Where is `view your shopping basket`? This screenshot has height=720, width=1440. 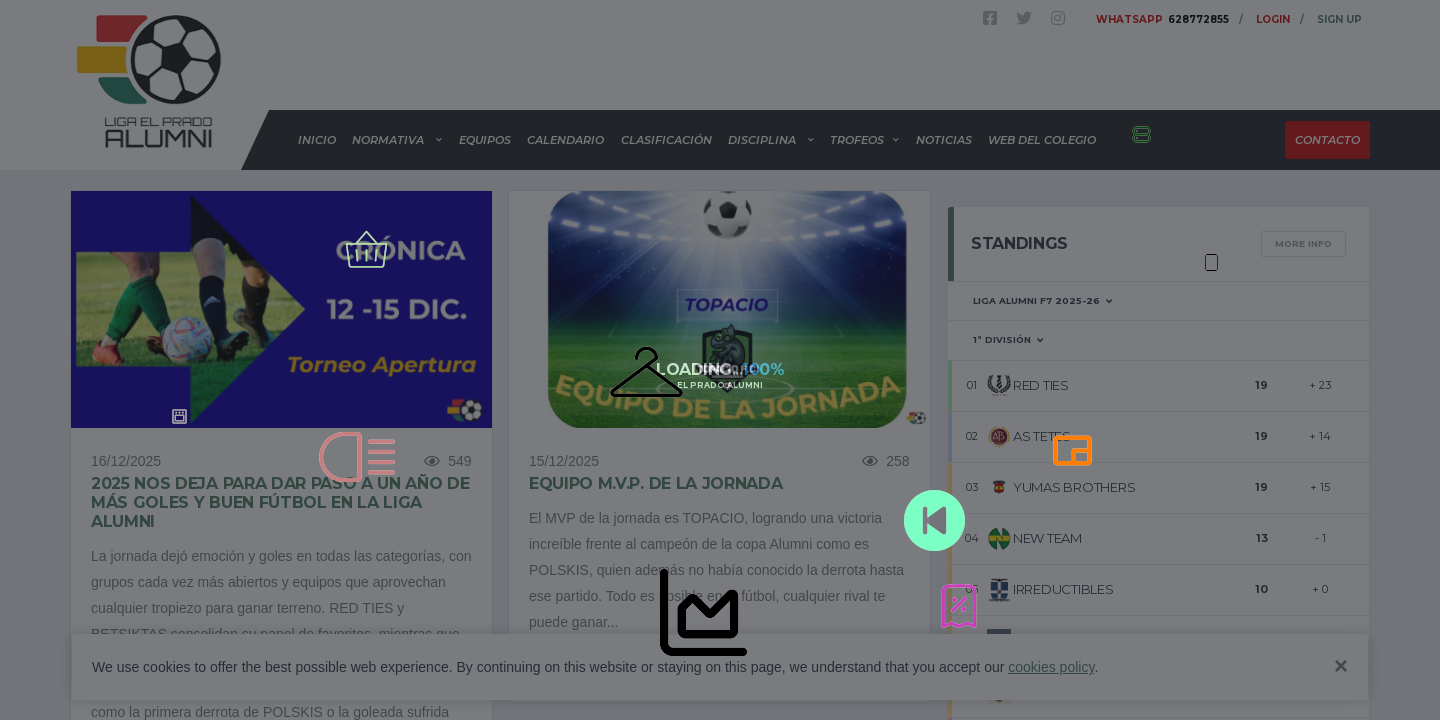
view your shopping basket is located at coordinates (366, 251).